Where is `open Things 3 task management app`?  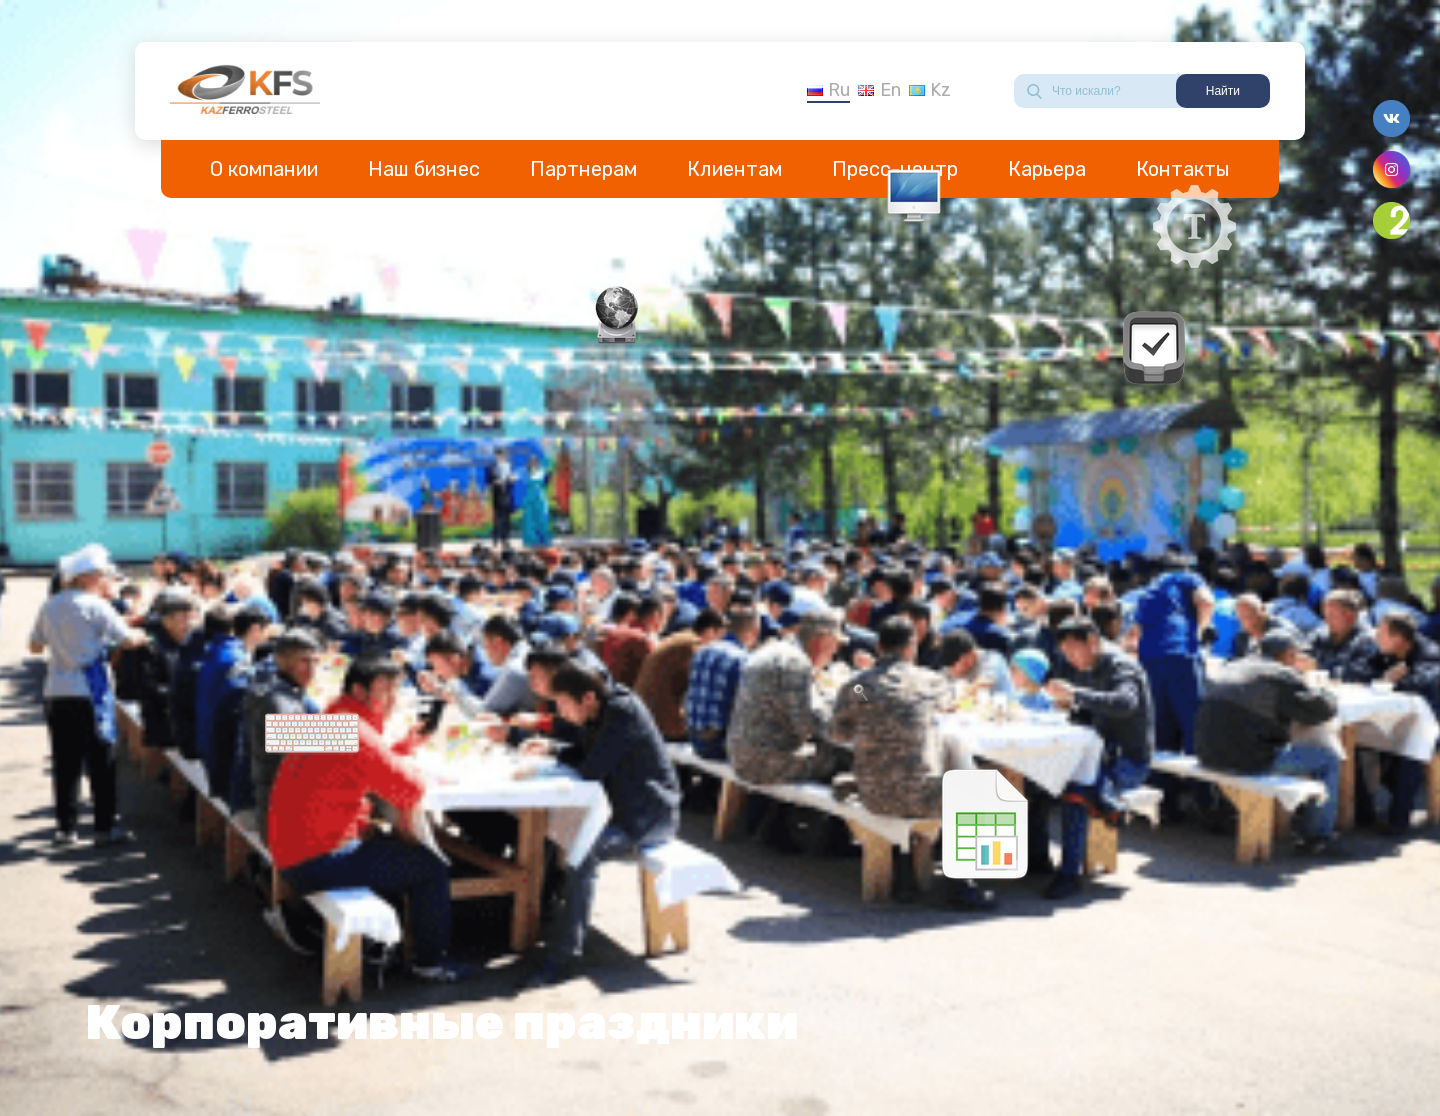 open Things 3 task management app is located at coordinates (1154, 348).